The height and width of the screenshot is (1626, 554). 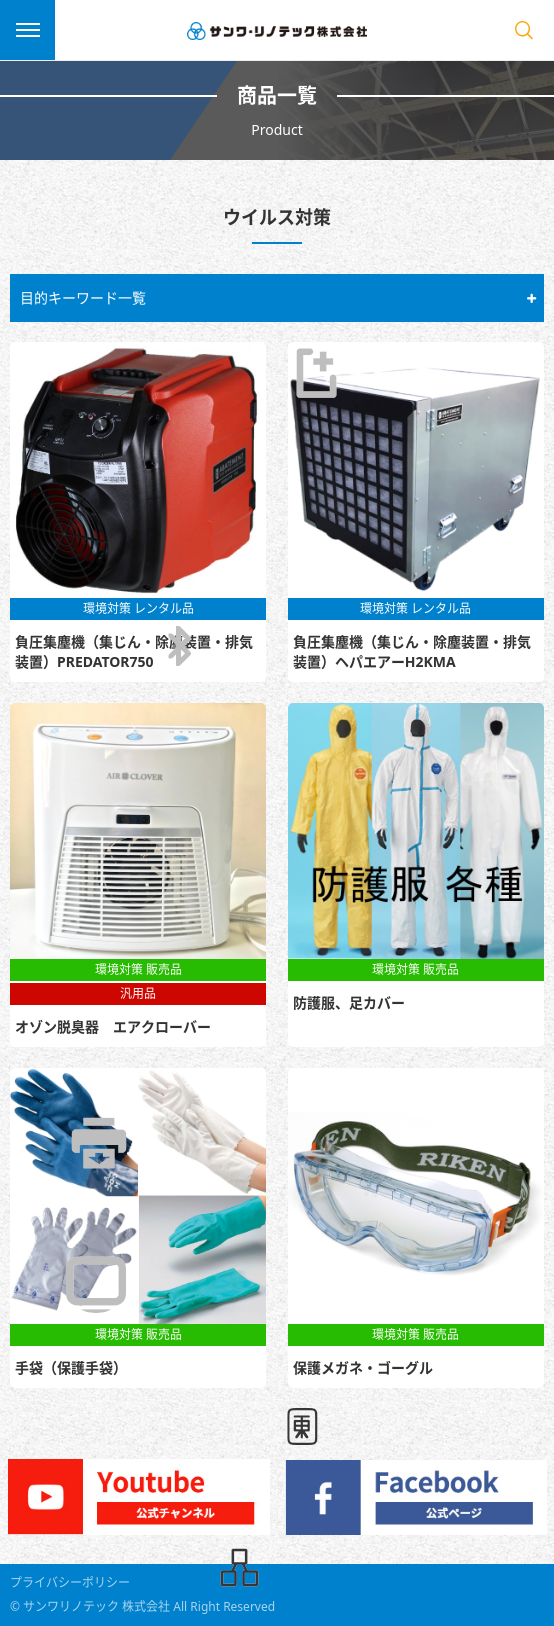 What do you see at coordinates (99, 1145) in the screenshot?
I see `indicates a print job is in progress` at bounding box center [99, 1145].